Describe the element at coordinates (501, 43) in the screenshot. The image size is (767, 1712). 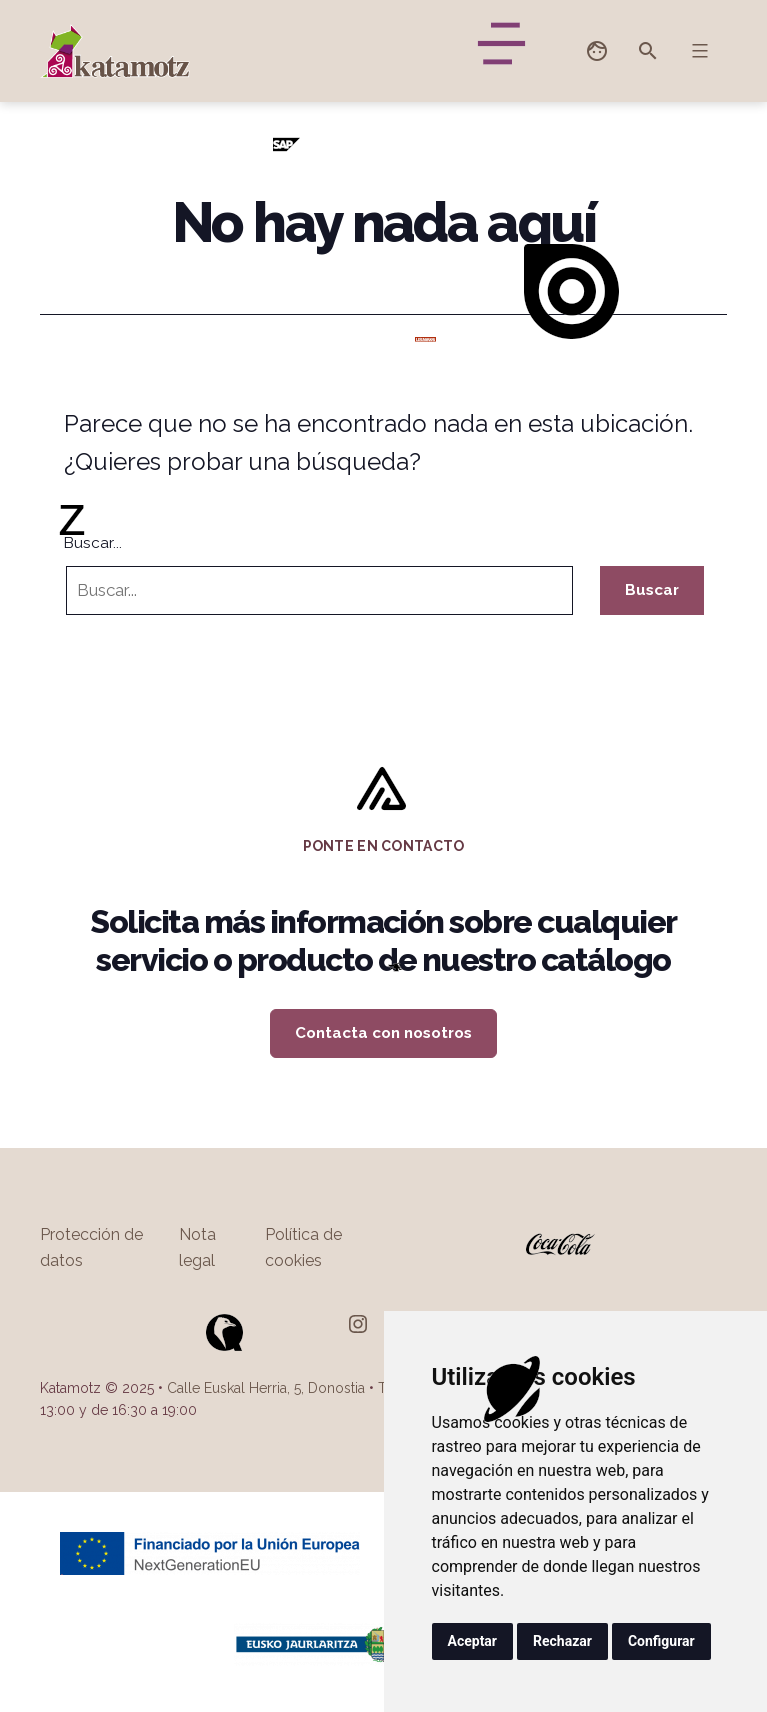
I see `open navigation menu` at that location.